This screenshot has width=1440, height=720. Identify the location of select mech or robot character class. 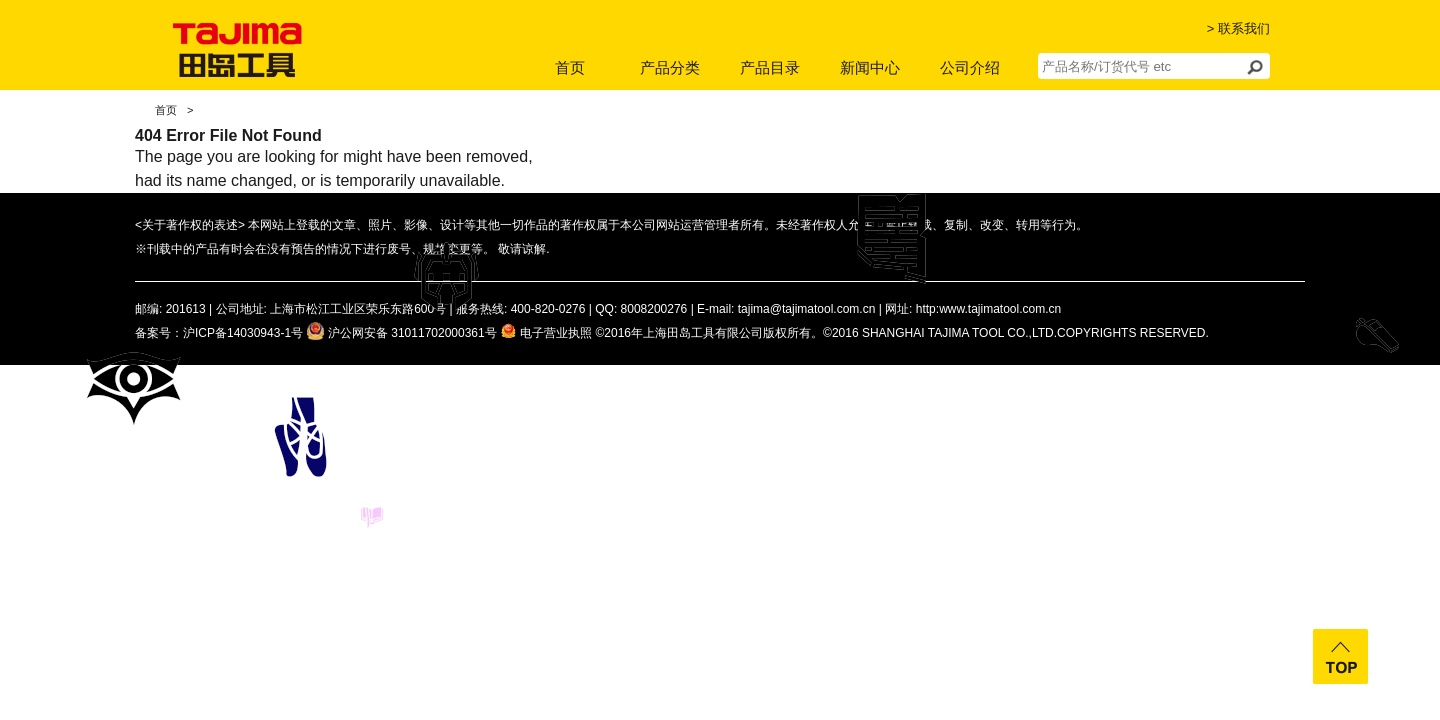
(446, 276).